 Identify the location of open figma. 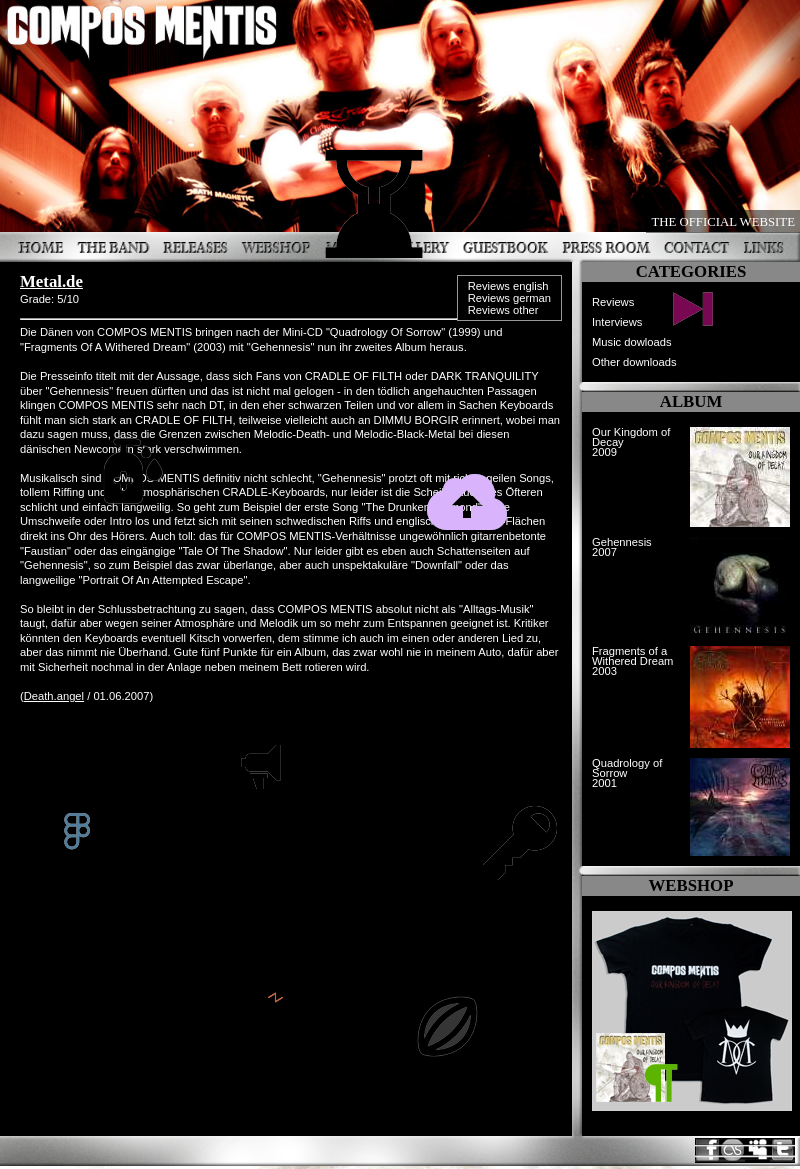
(76, 830).